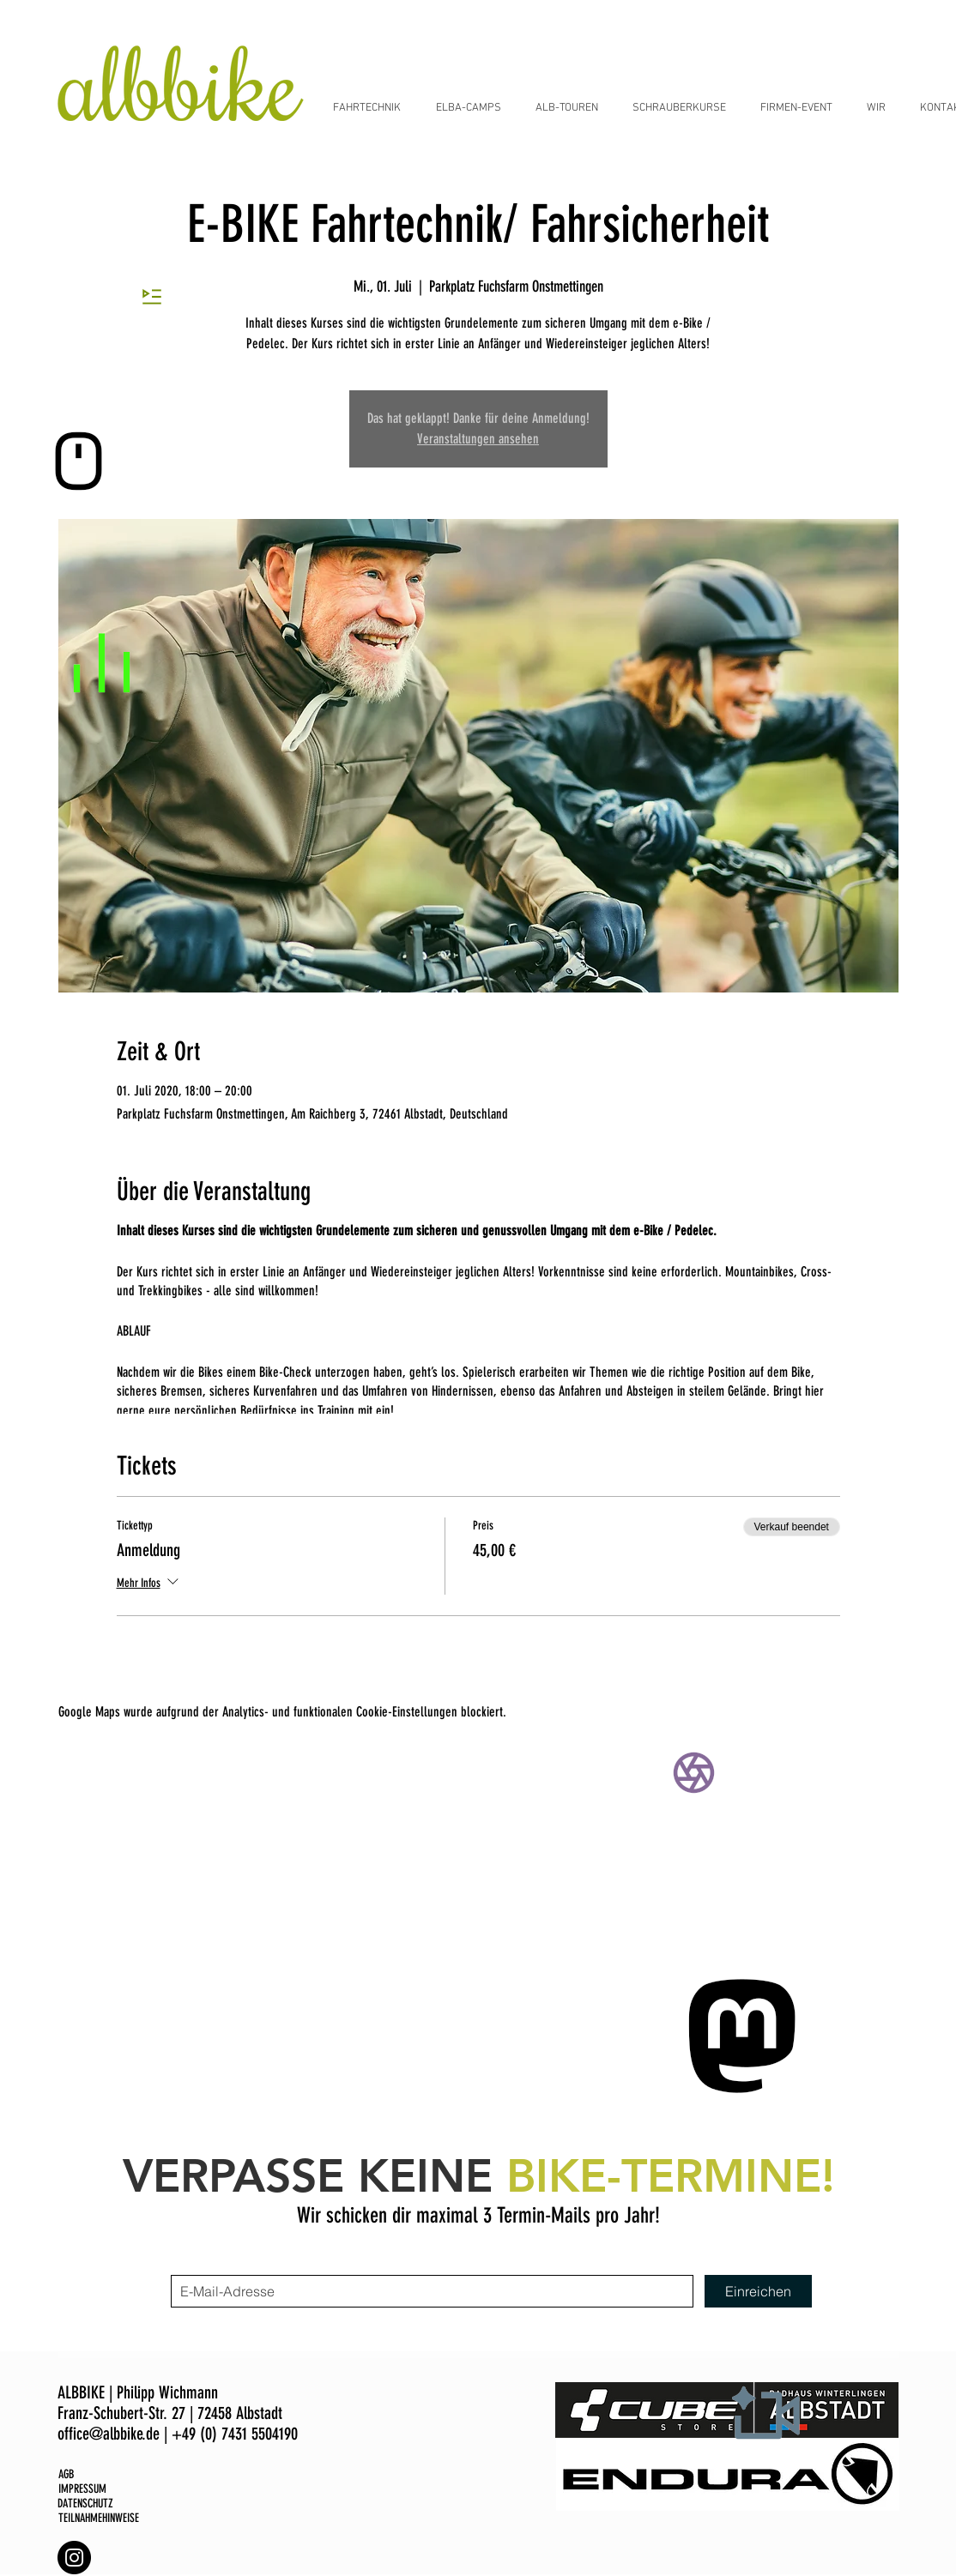 Image resolution: width=956 pixels, height=2576 pixels. Describe the element at coordinates (767, 2416) in the screenshot. I see `enable AI-powered video features` at that location.